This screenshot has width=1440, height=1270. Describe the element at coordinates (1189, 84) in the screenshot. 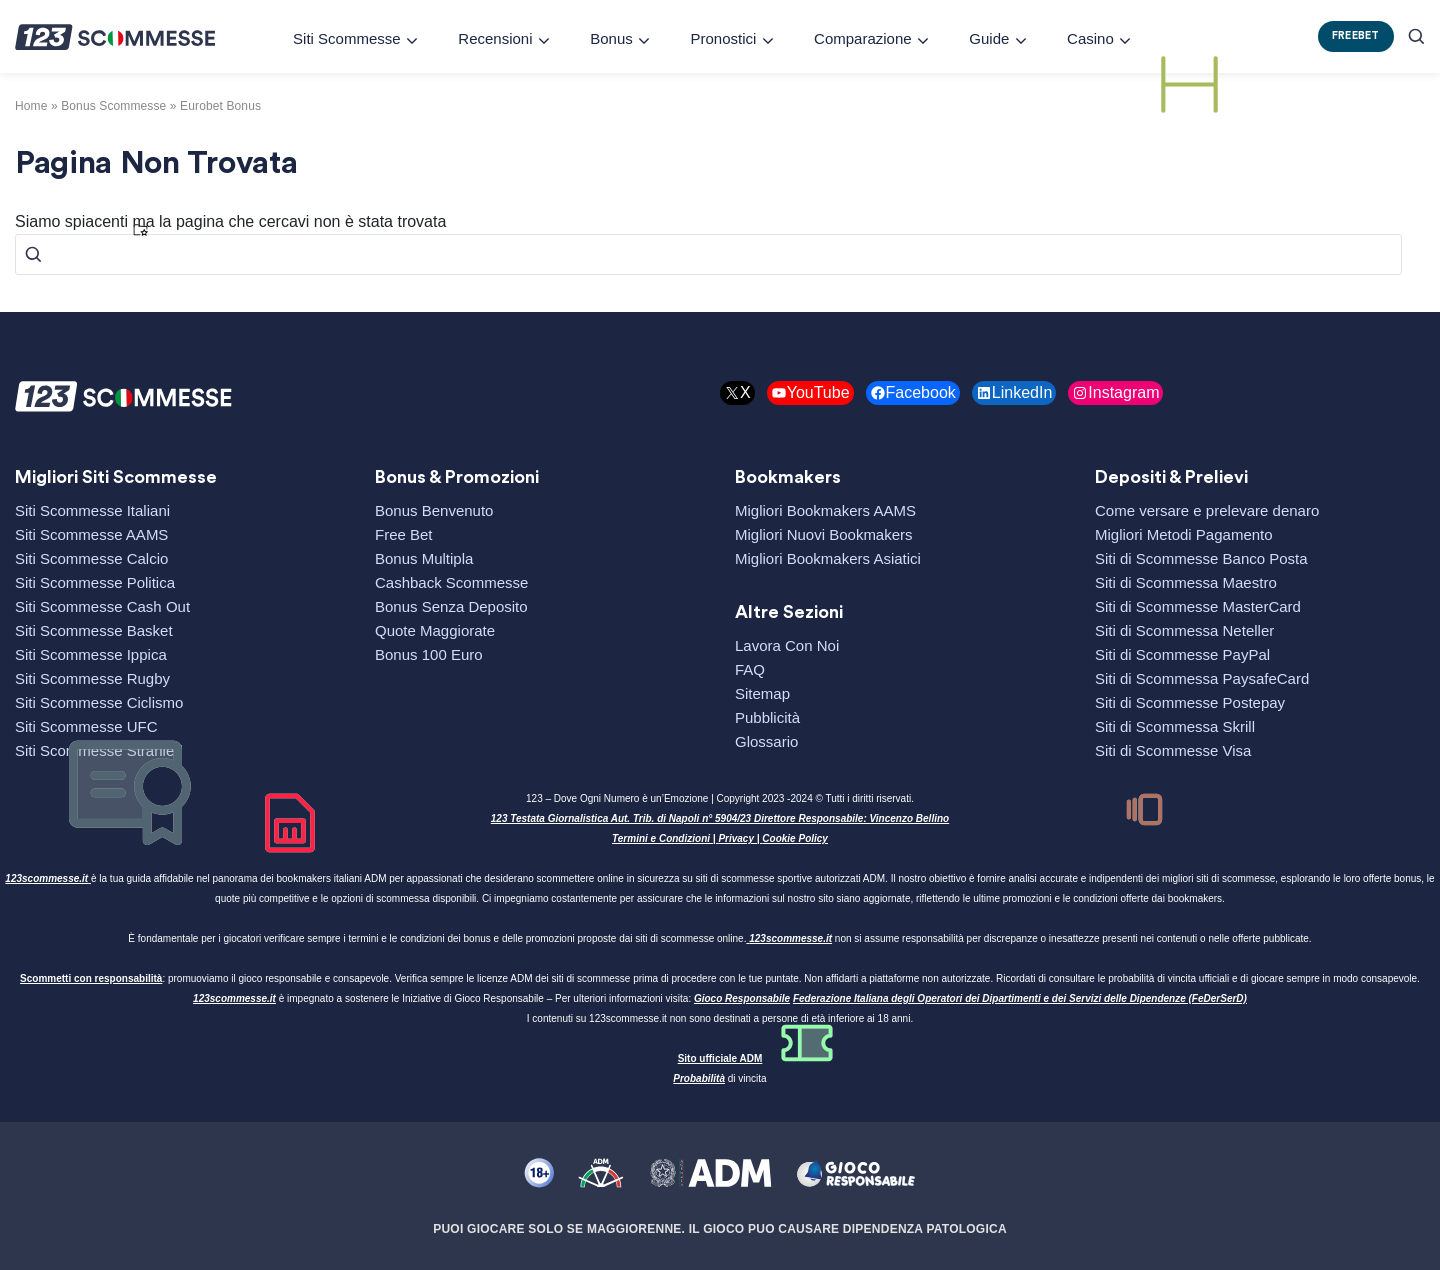

I see `format text as a heading` at that location.